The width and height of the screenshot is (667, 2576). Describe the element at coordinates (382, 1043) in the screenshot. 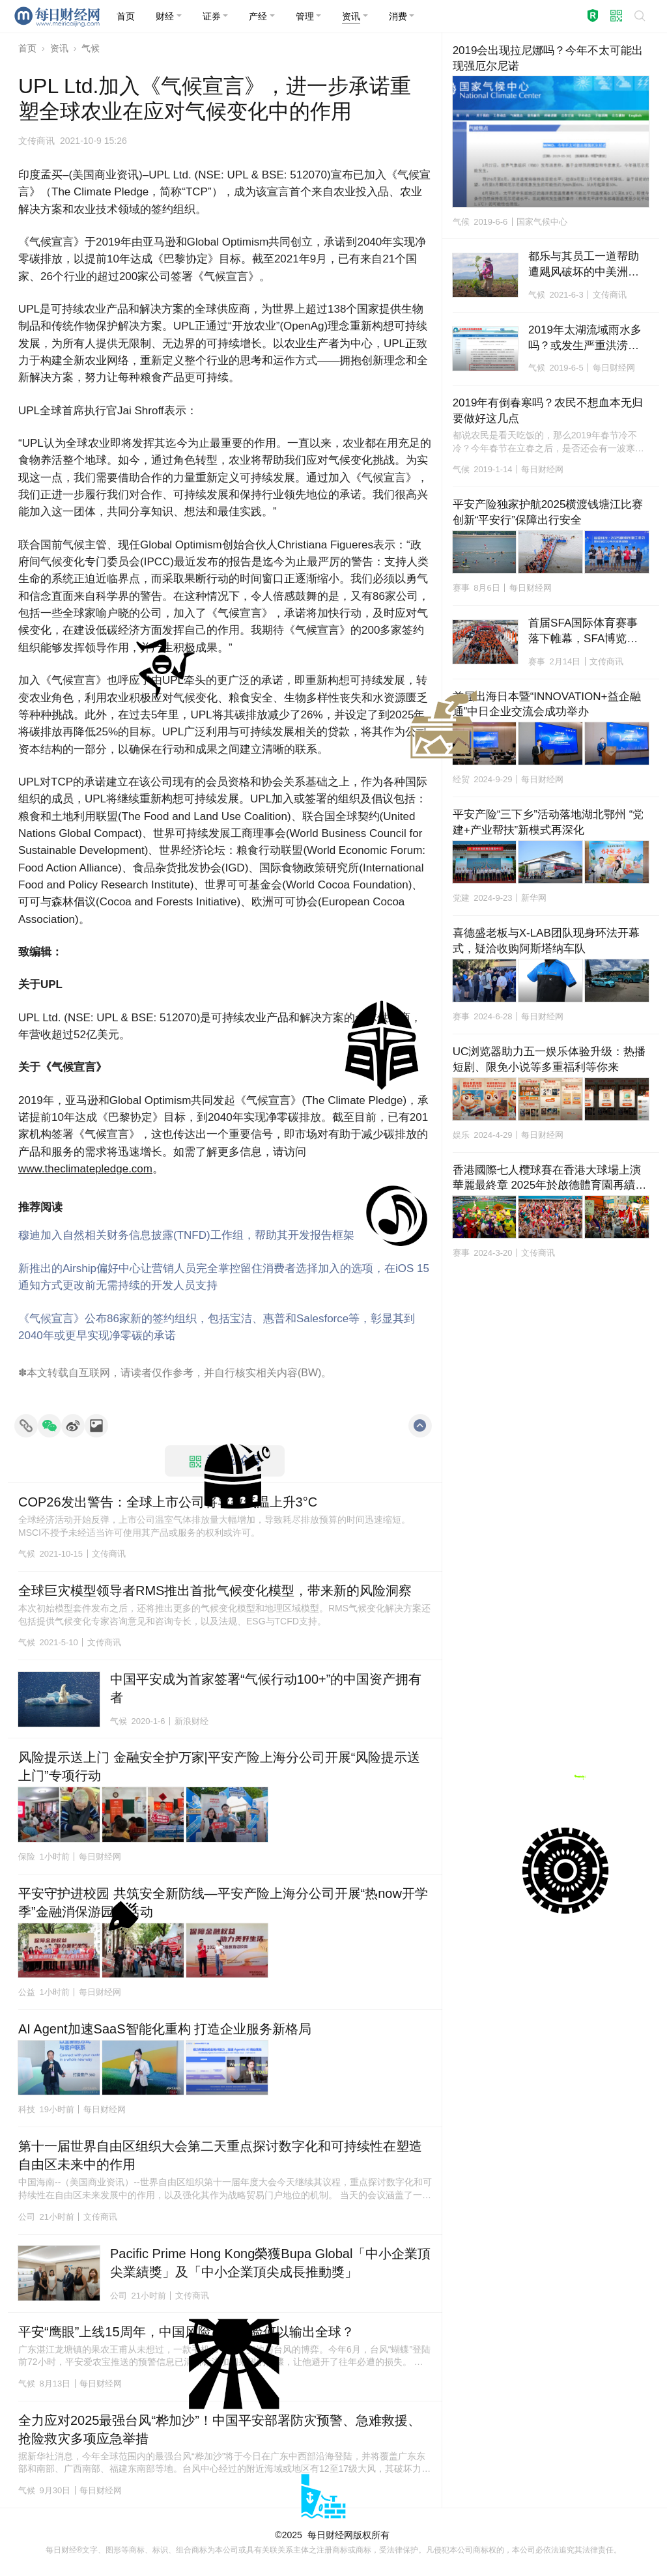

I see `select knight or warrior class` at that location.